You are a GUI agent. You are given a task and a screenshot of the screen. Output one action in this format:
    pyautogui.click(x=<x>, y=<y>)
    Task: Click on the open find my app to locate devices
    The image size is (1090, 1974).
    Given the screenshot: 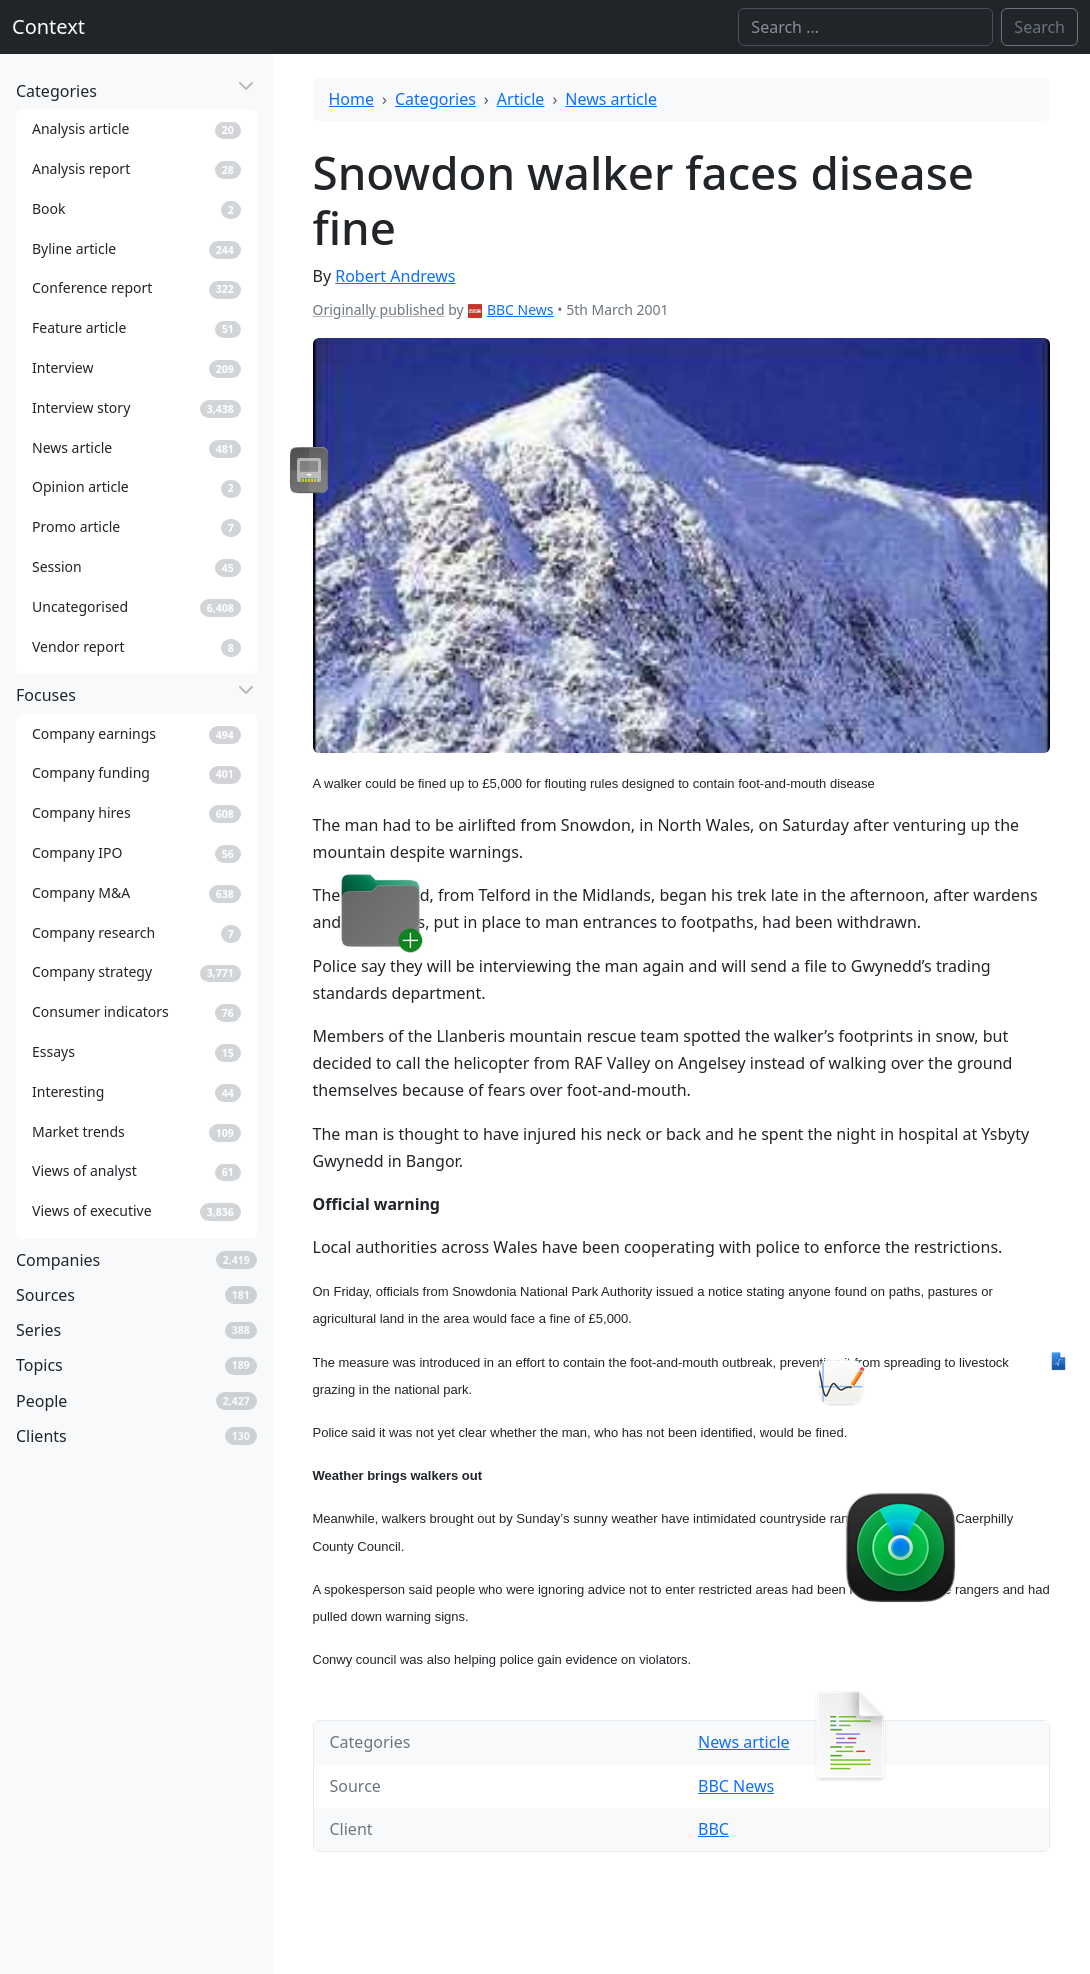 What is the action you would take?
    pyautogui.click(x=900, y=1547)
    